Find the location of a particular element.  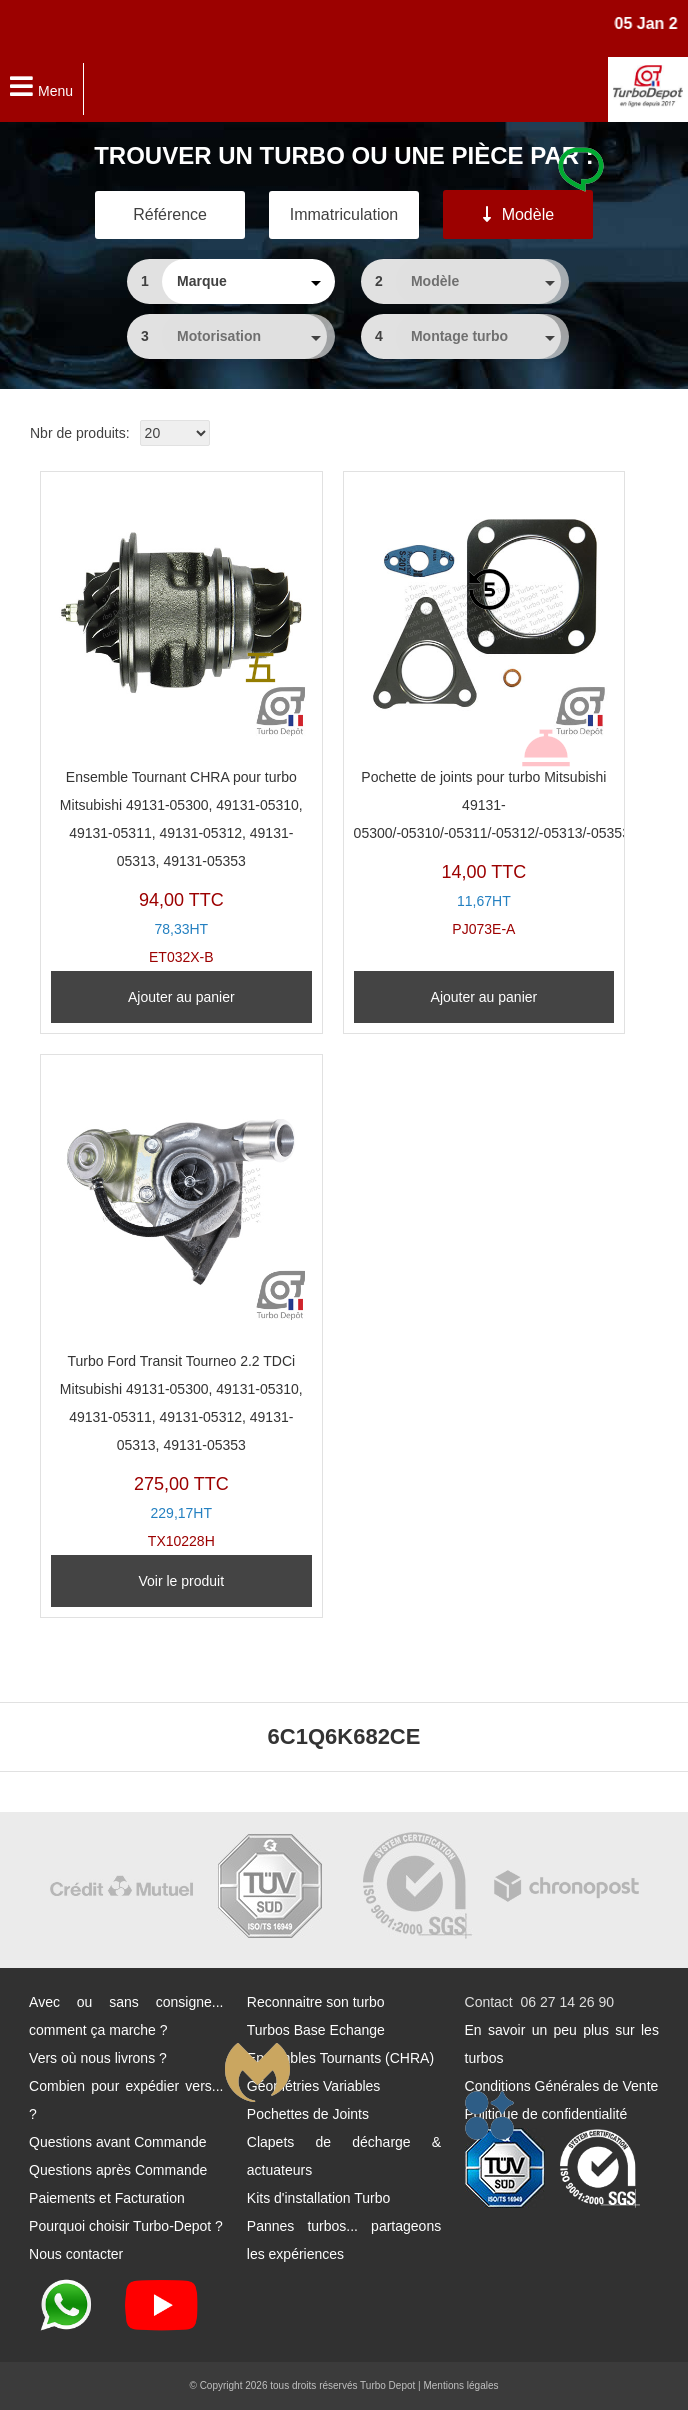

open malwarebytes antivirus software is located at coordinates (257, 2072).